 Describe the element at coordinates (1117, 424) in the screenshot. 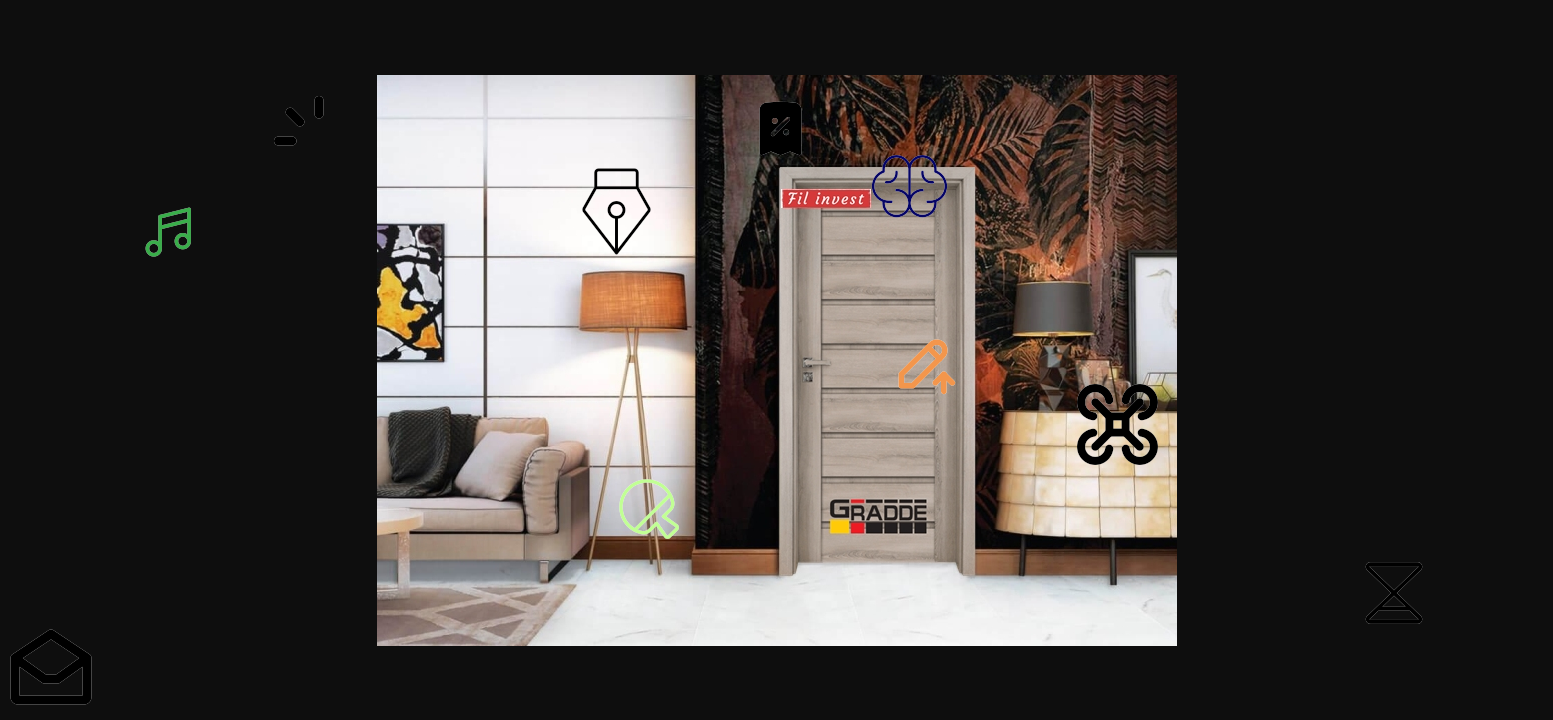

I see `access drone controls` at that location.